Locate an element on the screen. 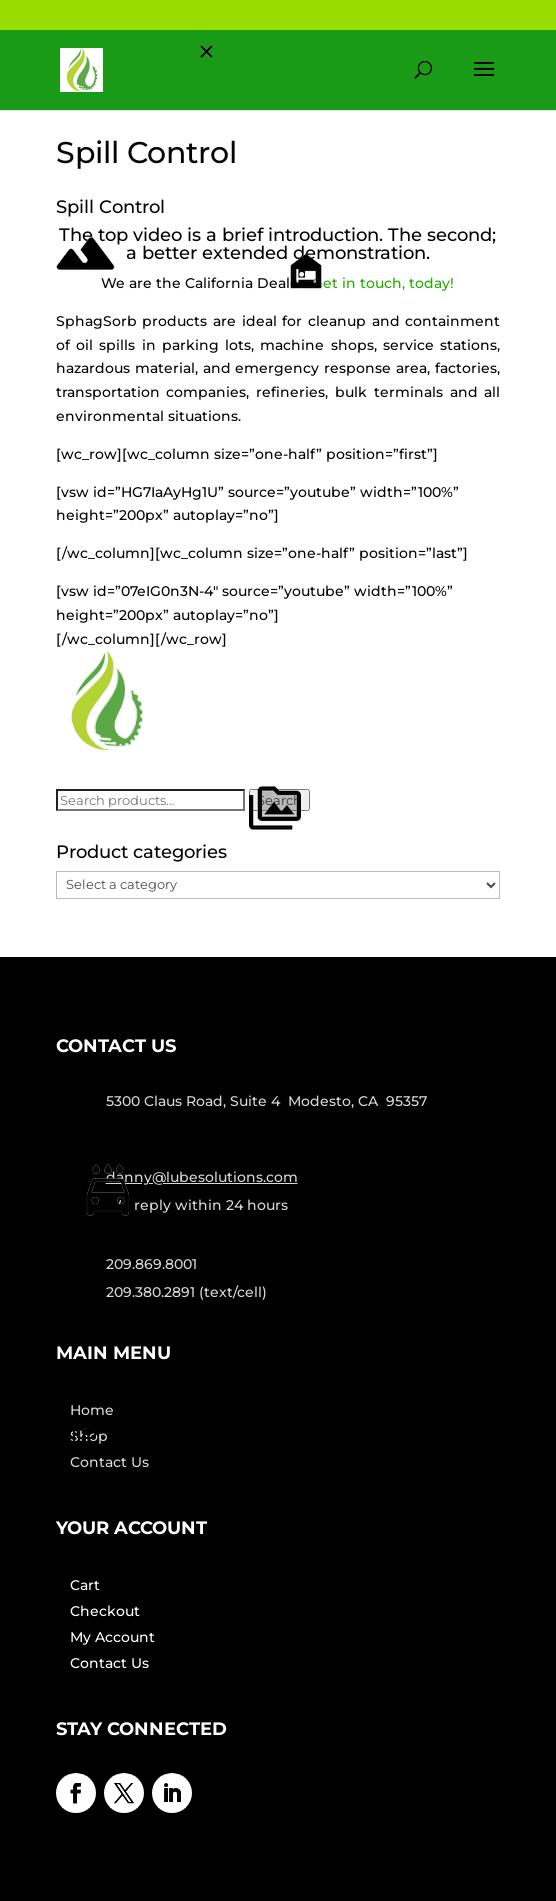 The image size is (556, 1901). find nearby car wash locations is located at coordinates (108, 1190).